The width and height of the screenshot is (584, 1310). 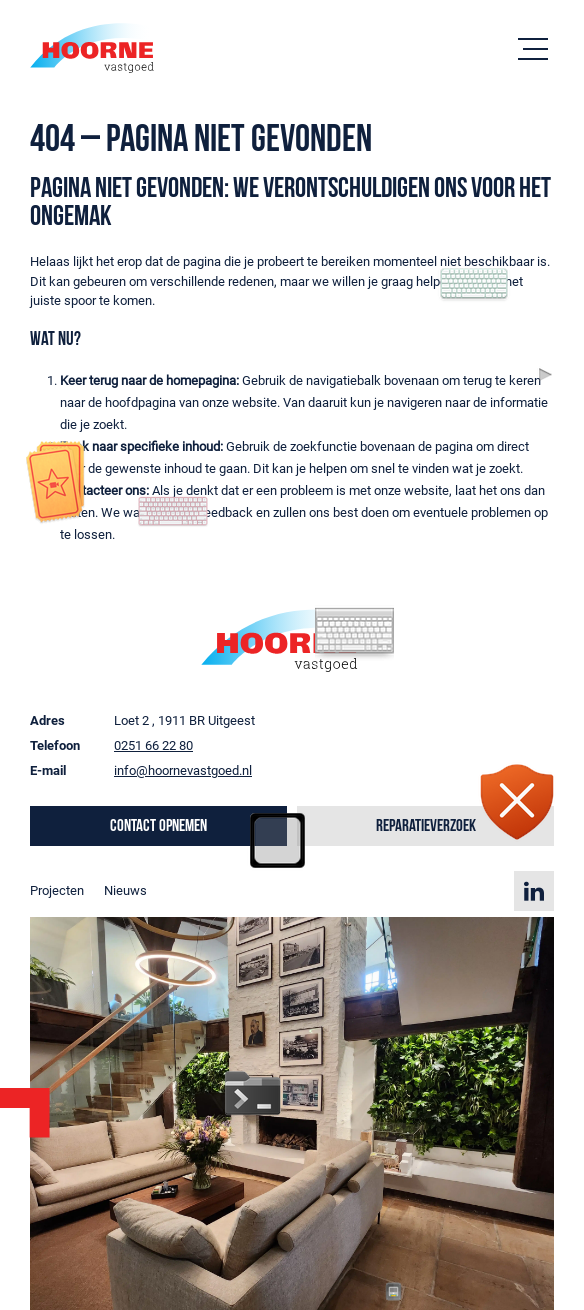 I want to click on open windows terminal projects folder, so click(x=252, y=1094).